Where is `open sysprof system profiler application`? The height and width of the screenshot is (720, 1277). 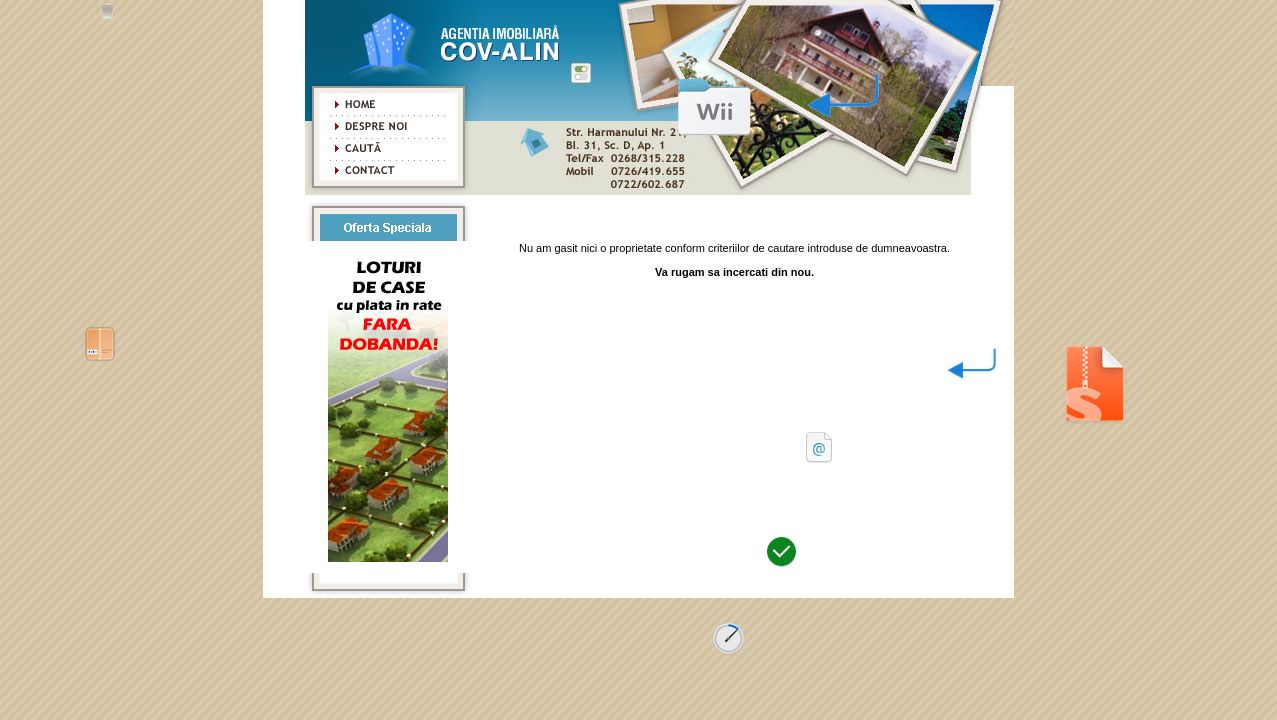
open sysprof system profiler application is located at coordinates (728, 638).